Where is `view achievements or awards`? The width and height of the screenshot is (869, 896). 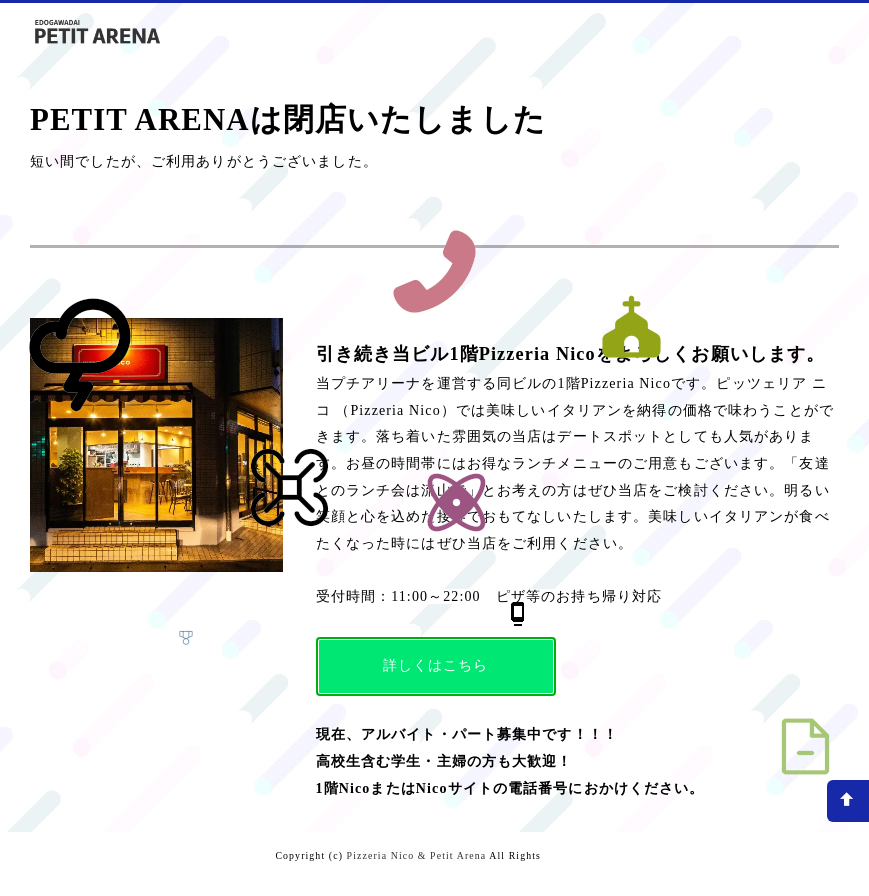 view achievements or awards is located at coordinates (186, 637).